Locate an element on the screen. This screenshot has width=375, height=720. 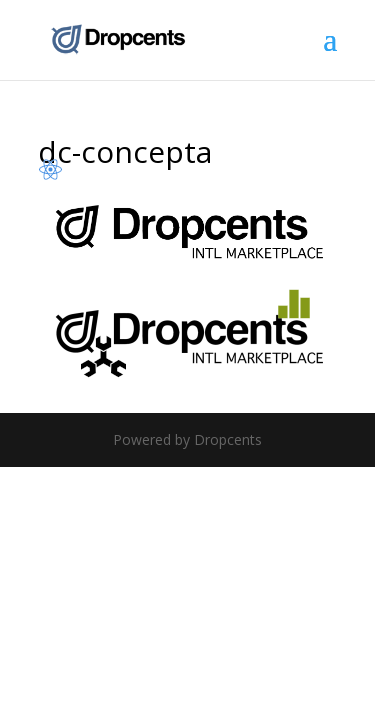
indicates a React.js application or component is located at coordinates (50, 169).